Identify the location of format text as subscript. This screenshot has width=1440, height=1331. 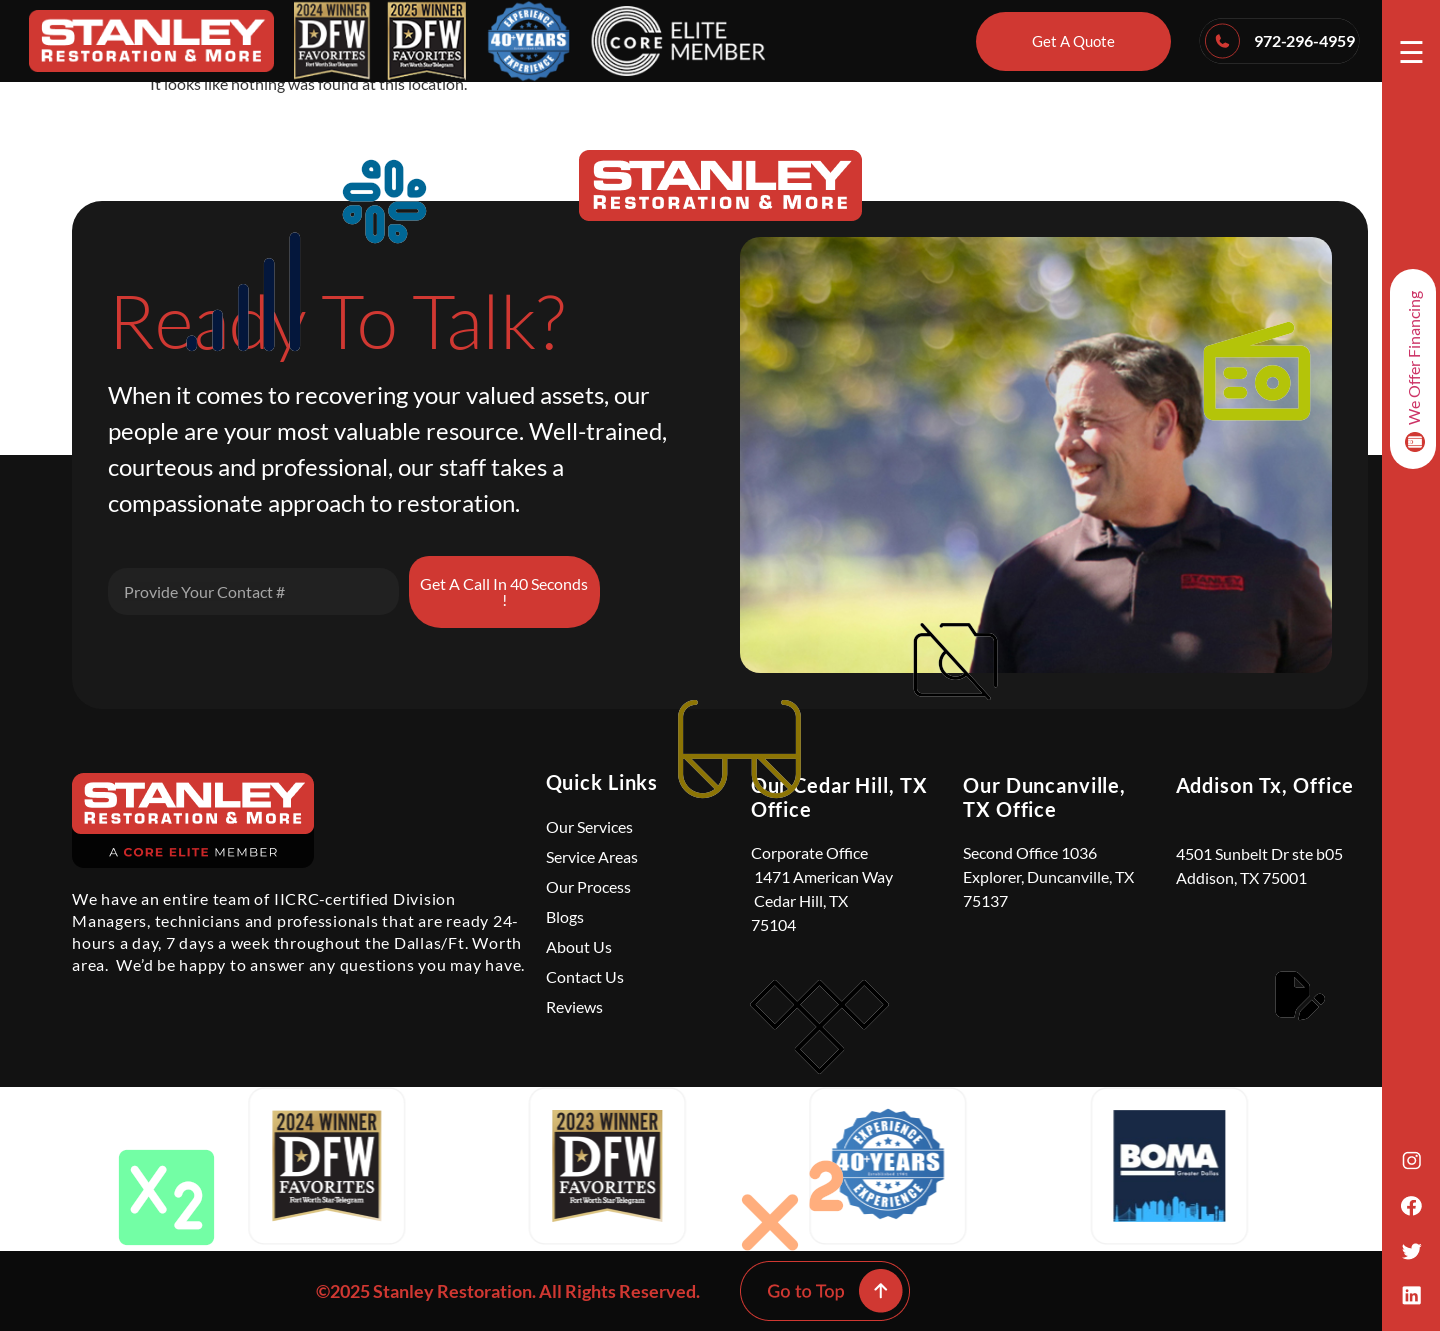
(166, 1197).